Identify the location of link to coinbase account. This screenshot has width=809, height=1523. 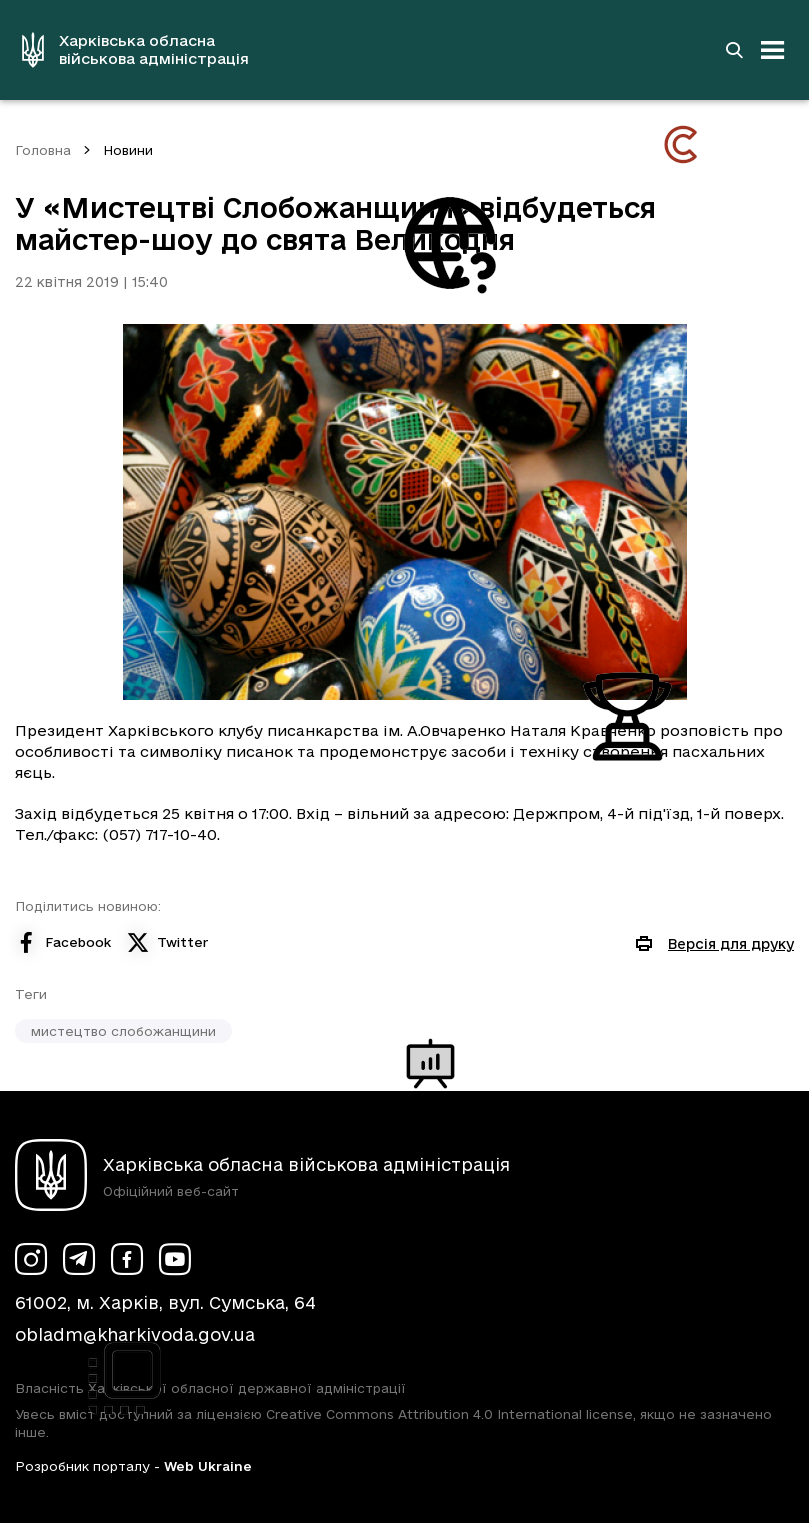
(681, 144).